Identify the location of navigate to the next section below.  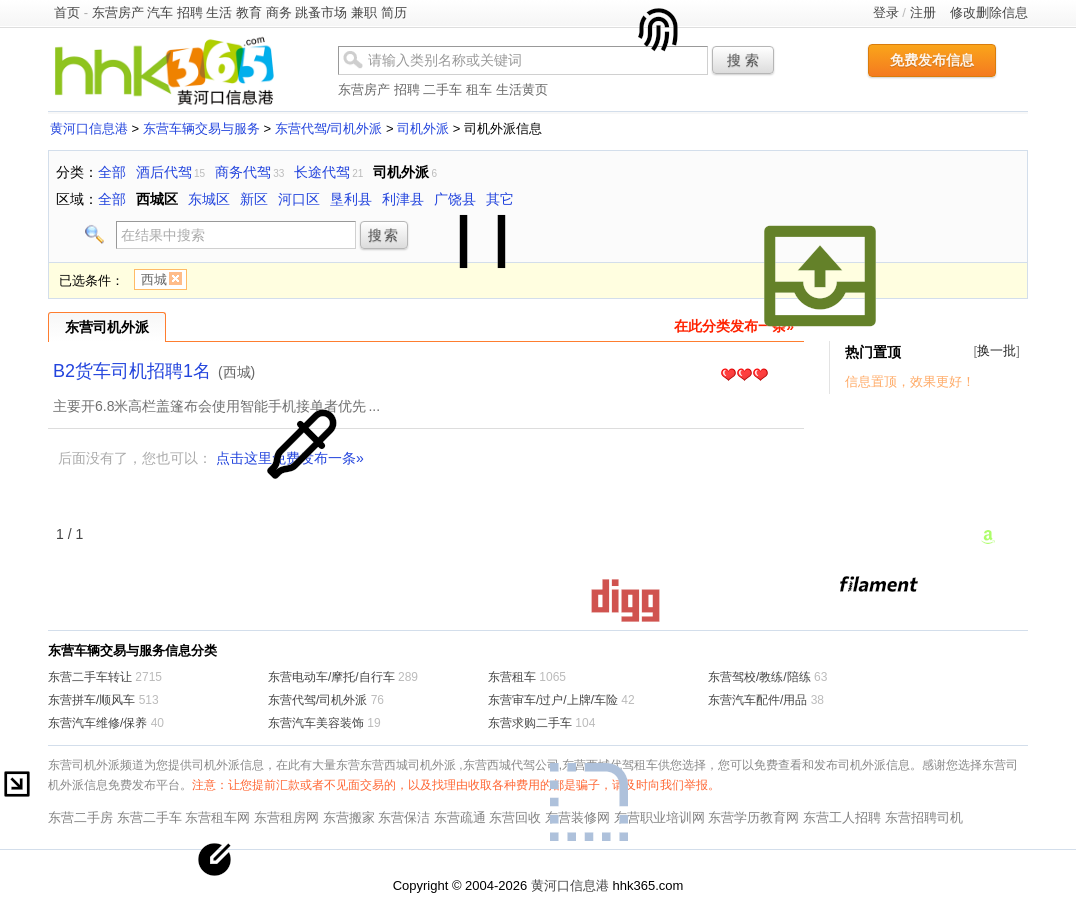
(17, 784).